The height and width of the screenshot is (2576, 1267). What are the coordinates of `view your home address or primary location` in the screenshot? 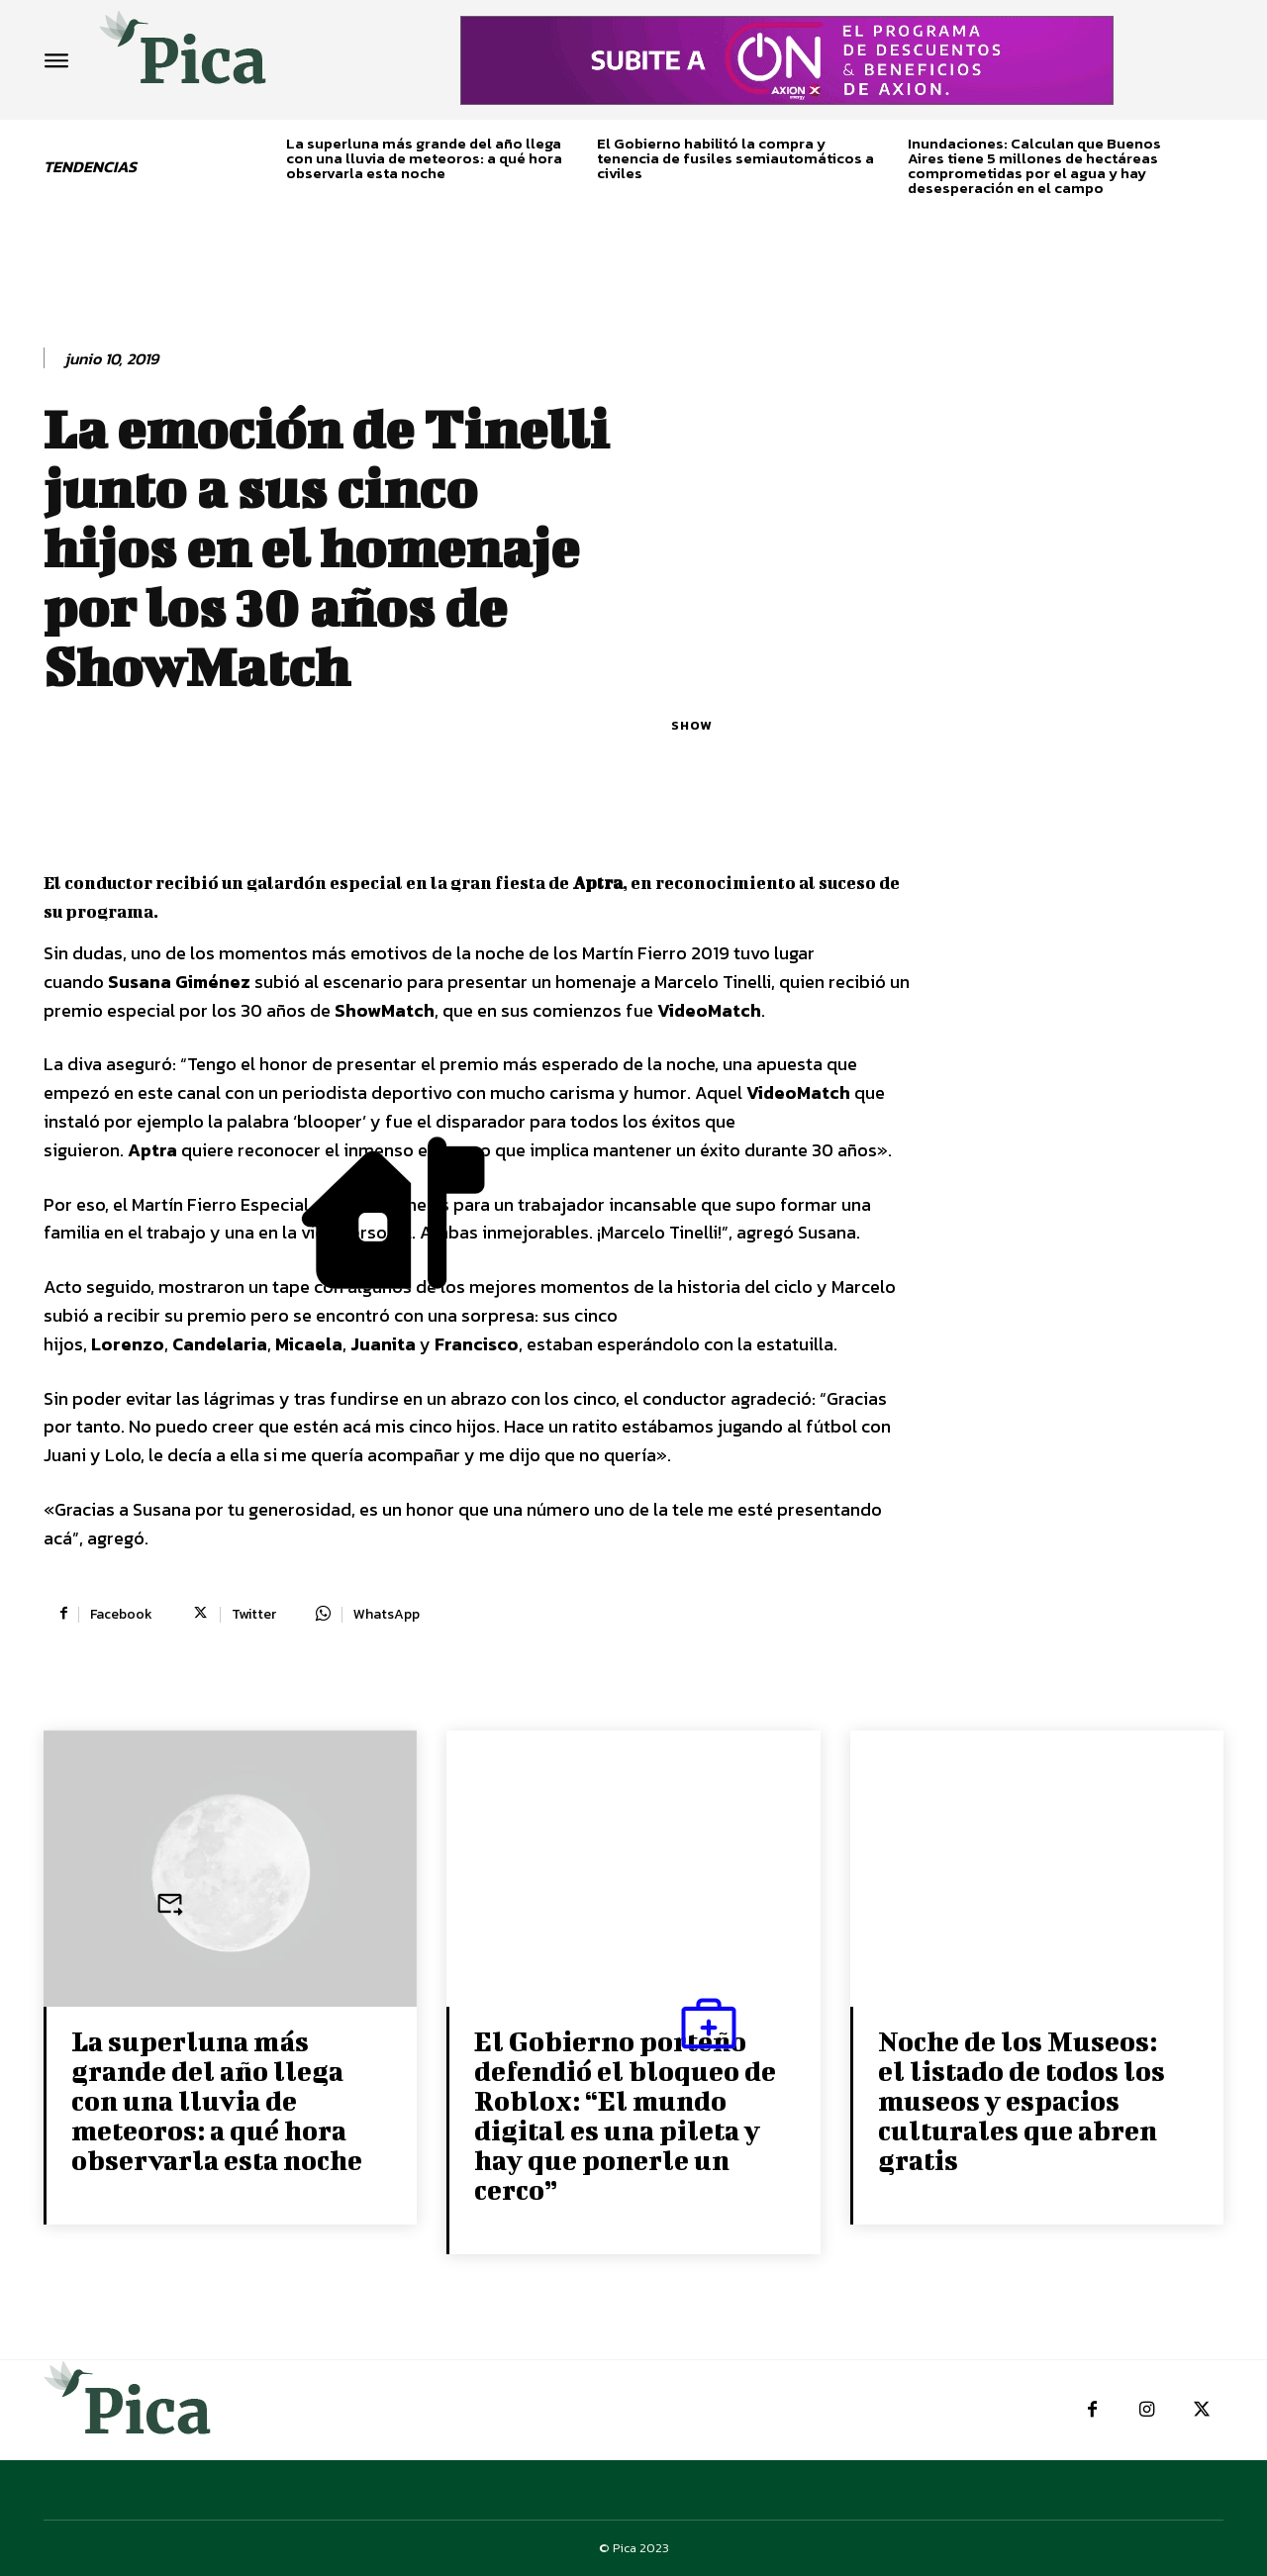 It's located at (392, 1213).